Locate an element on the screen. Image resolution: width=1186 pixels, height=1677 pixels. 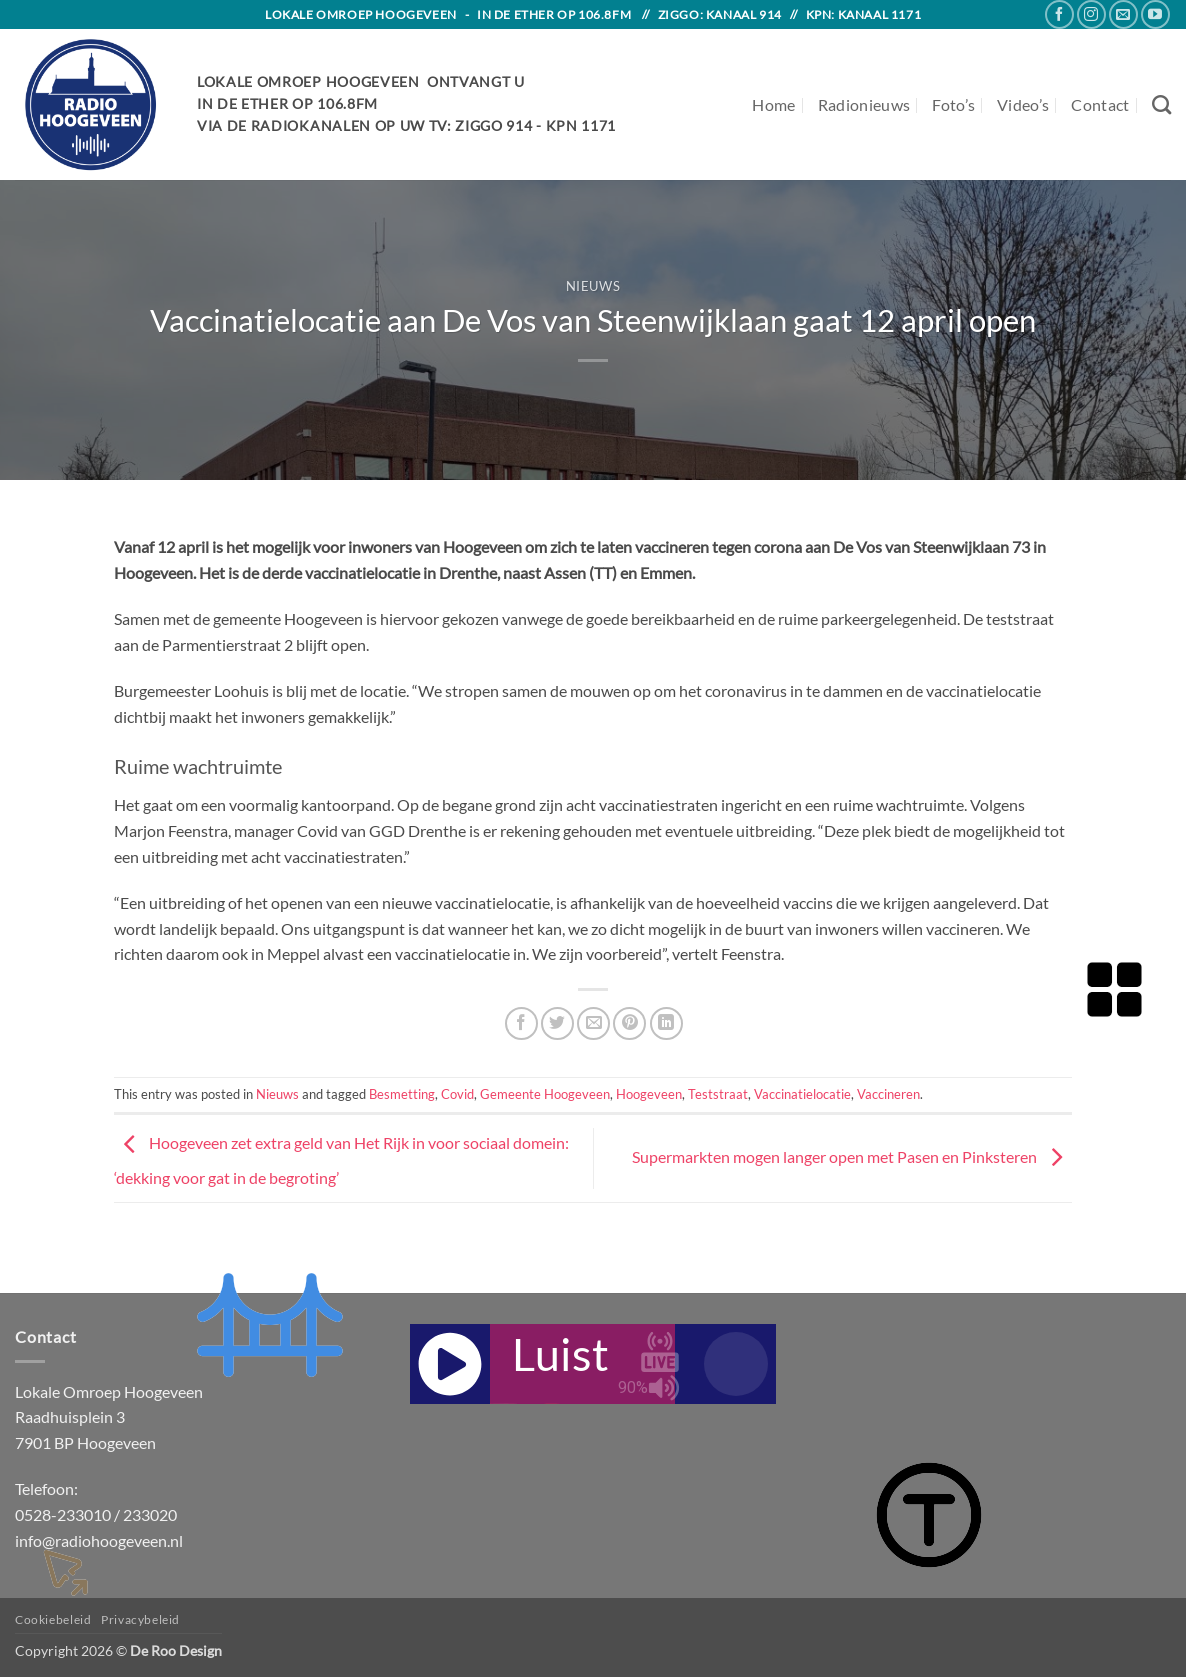
share cursor or pointer location is located at coordinates (64, 1570).